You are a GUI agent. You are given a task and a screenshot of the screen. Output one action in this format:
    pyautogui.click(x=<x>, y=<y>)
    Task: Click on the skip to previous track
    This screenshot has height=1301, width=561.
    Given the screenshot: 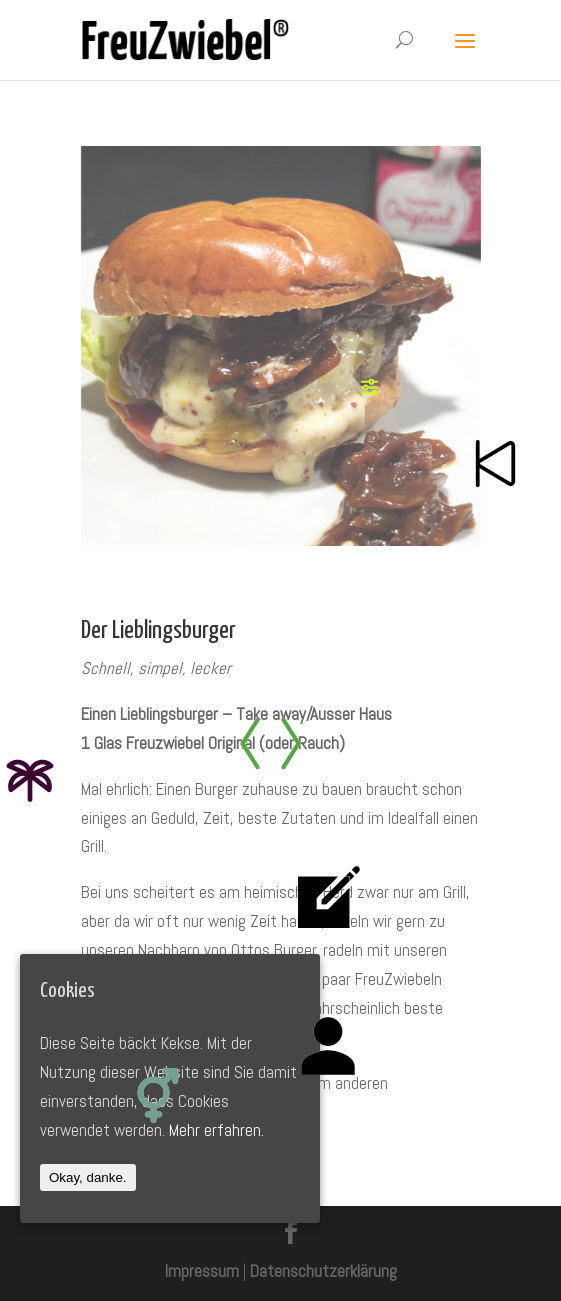 What is the action you would take?
    pyautogui.click(x=495, y=463)
    